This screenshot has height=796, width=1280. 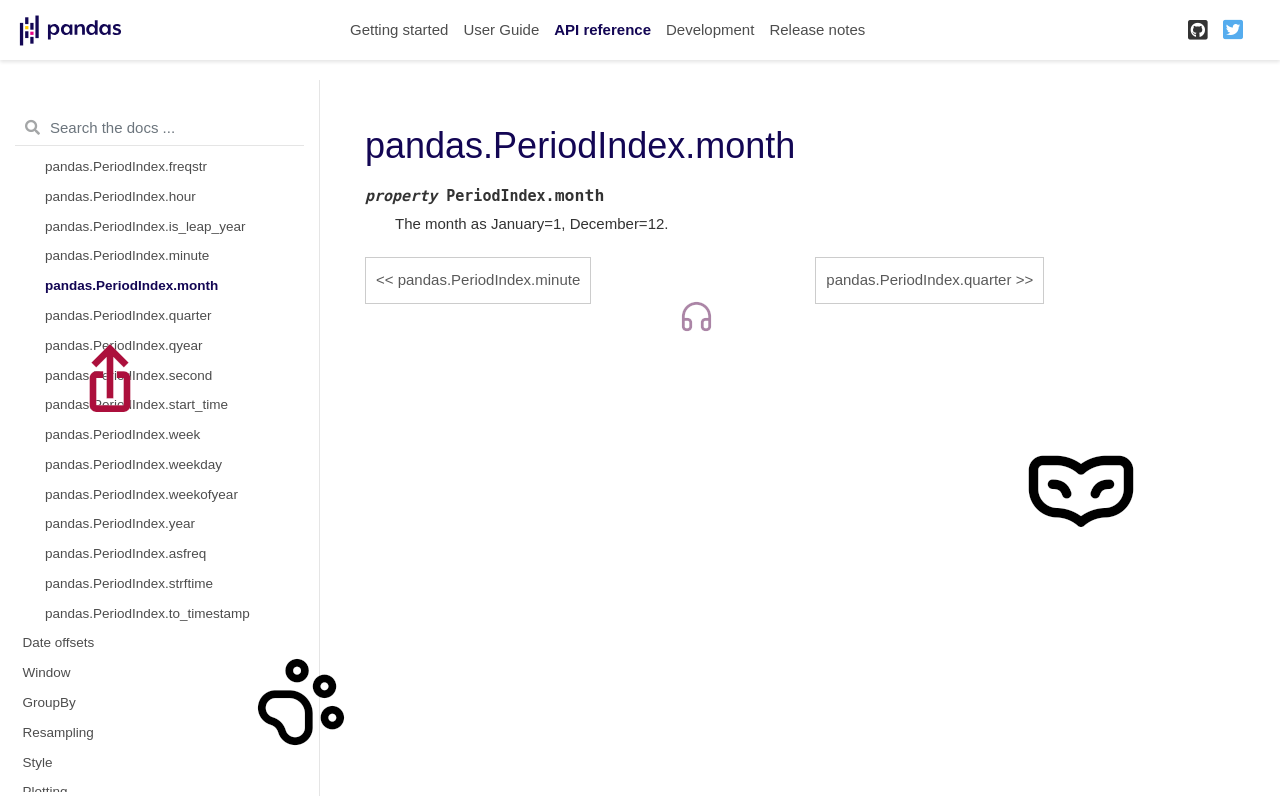 What do you see at coordinates (301, 702) in the screenshot?
I see `access pet-related features or settings` at bounding box center [301, 702].